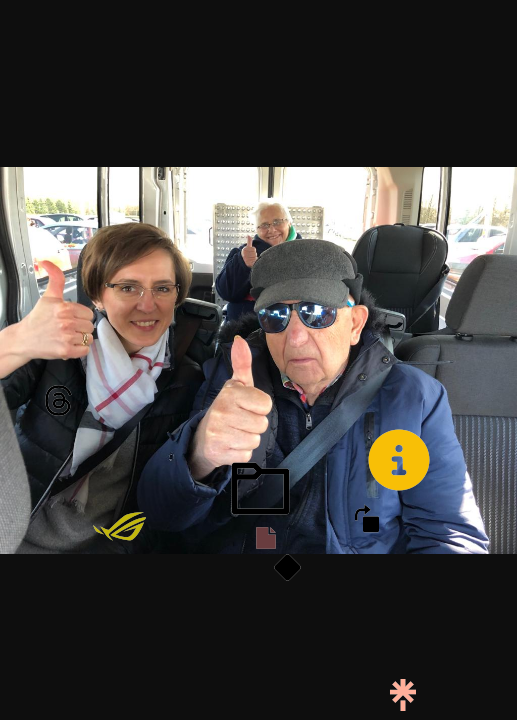 This screenshot has width=517, height=720. Describe the element at coordinates (266, 538) in the screenshot. I see `view or open a document` at that location.